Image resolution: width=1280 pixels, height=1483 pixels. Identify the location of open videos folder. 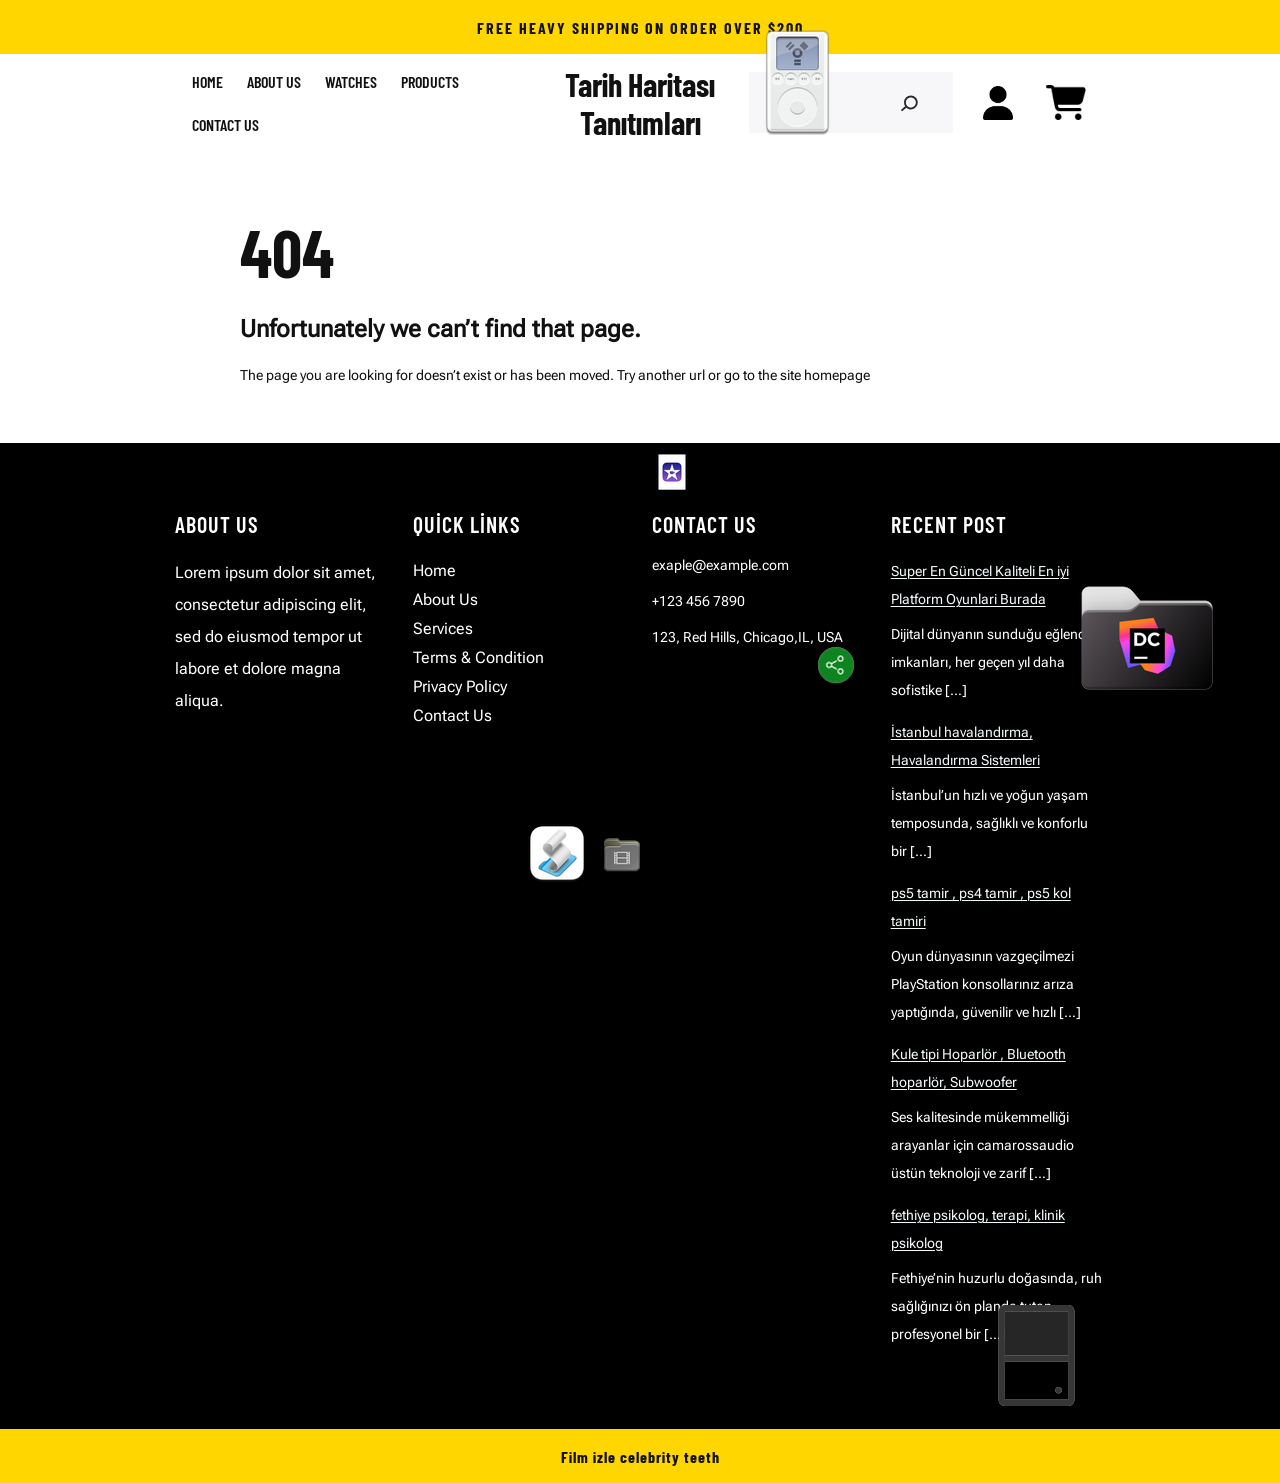
(622, 854).